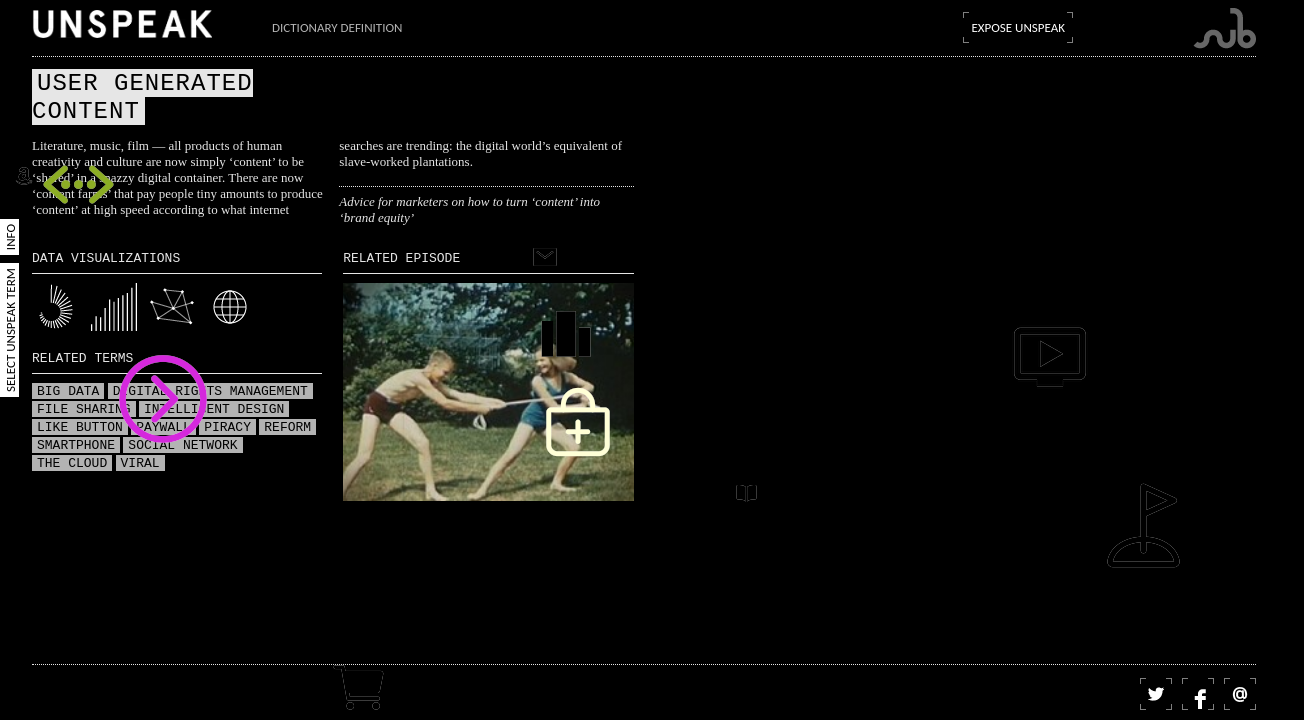  I want to click on open your email inbox, so click(545, 257).